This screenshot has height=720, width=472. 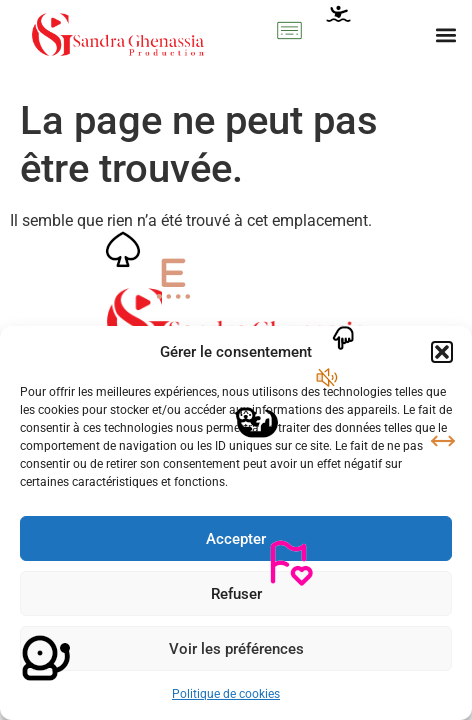 I want to click on indicates water safety or drowning hazard warning, so click(x=338, y=14).